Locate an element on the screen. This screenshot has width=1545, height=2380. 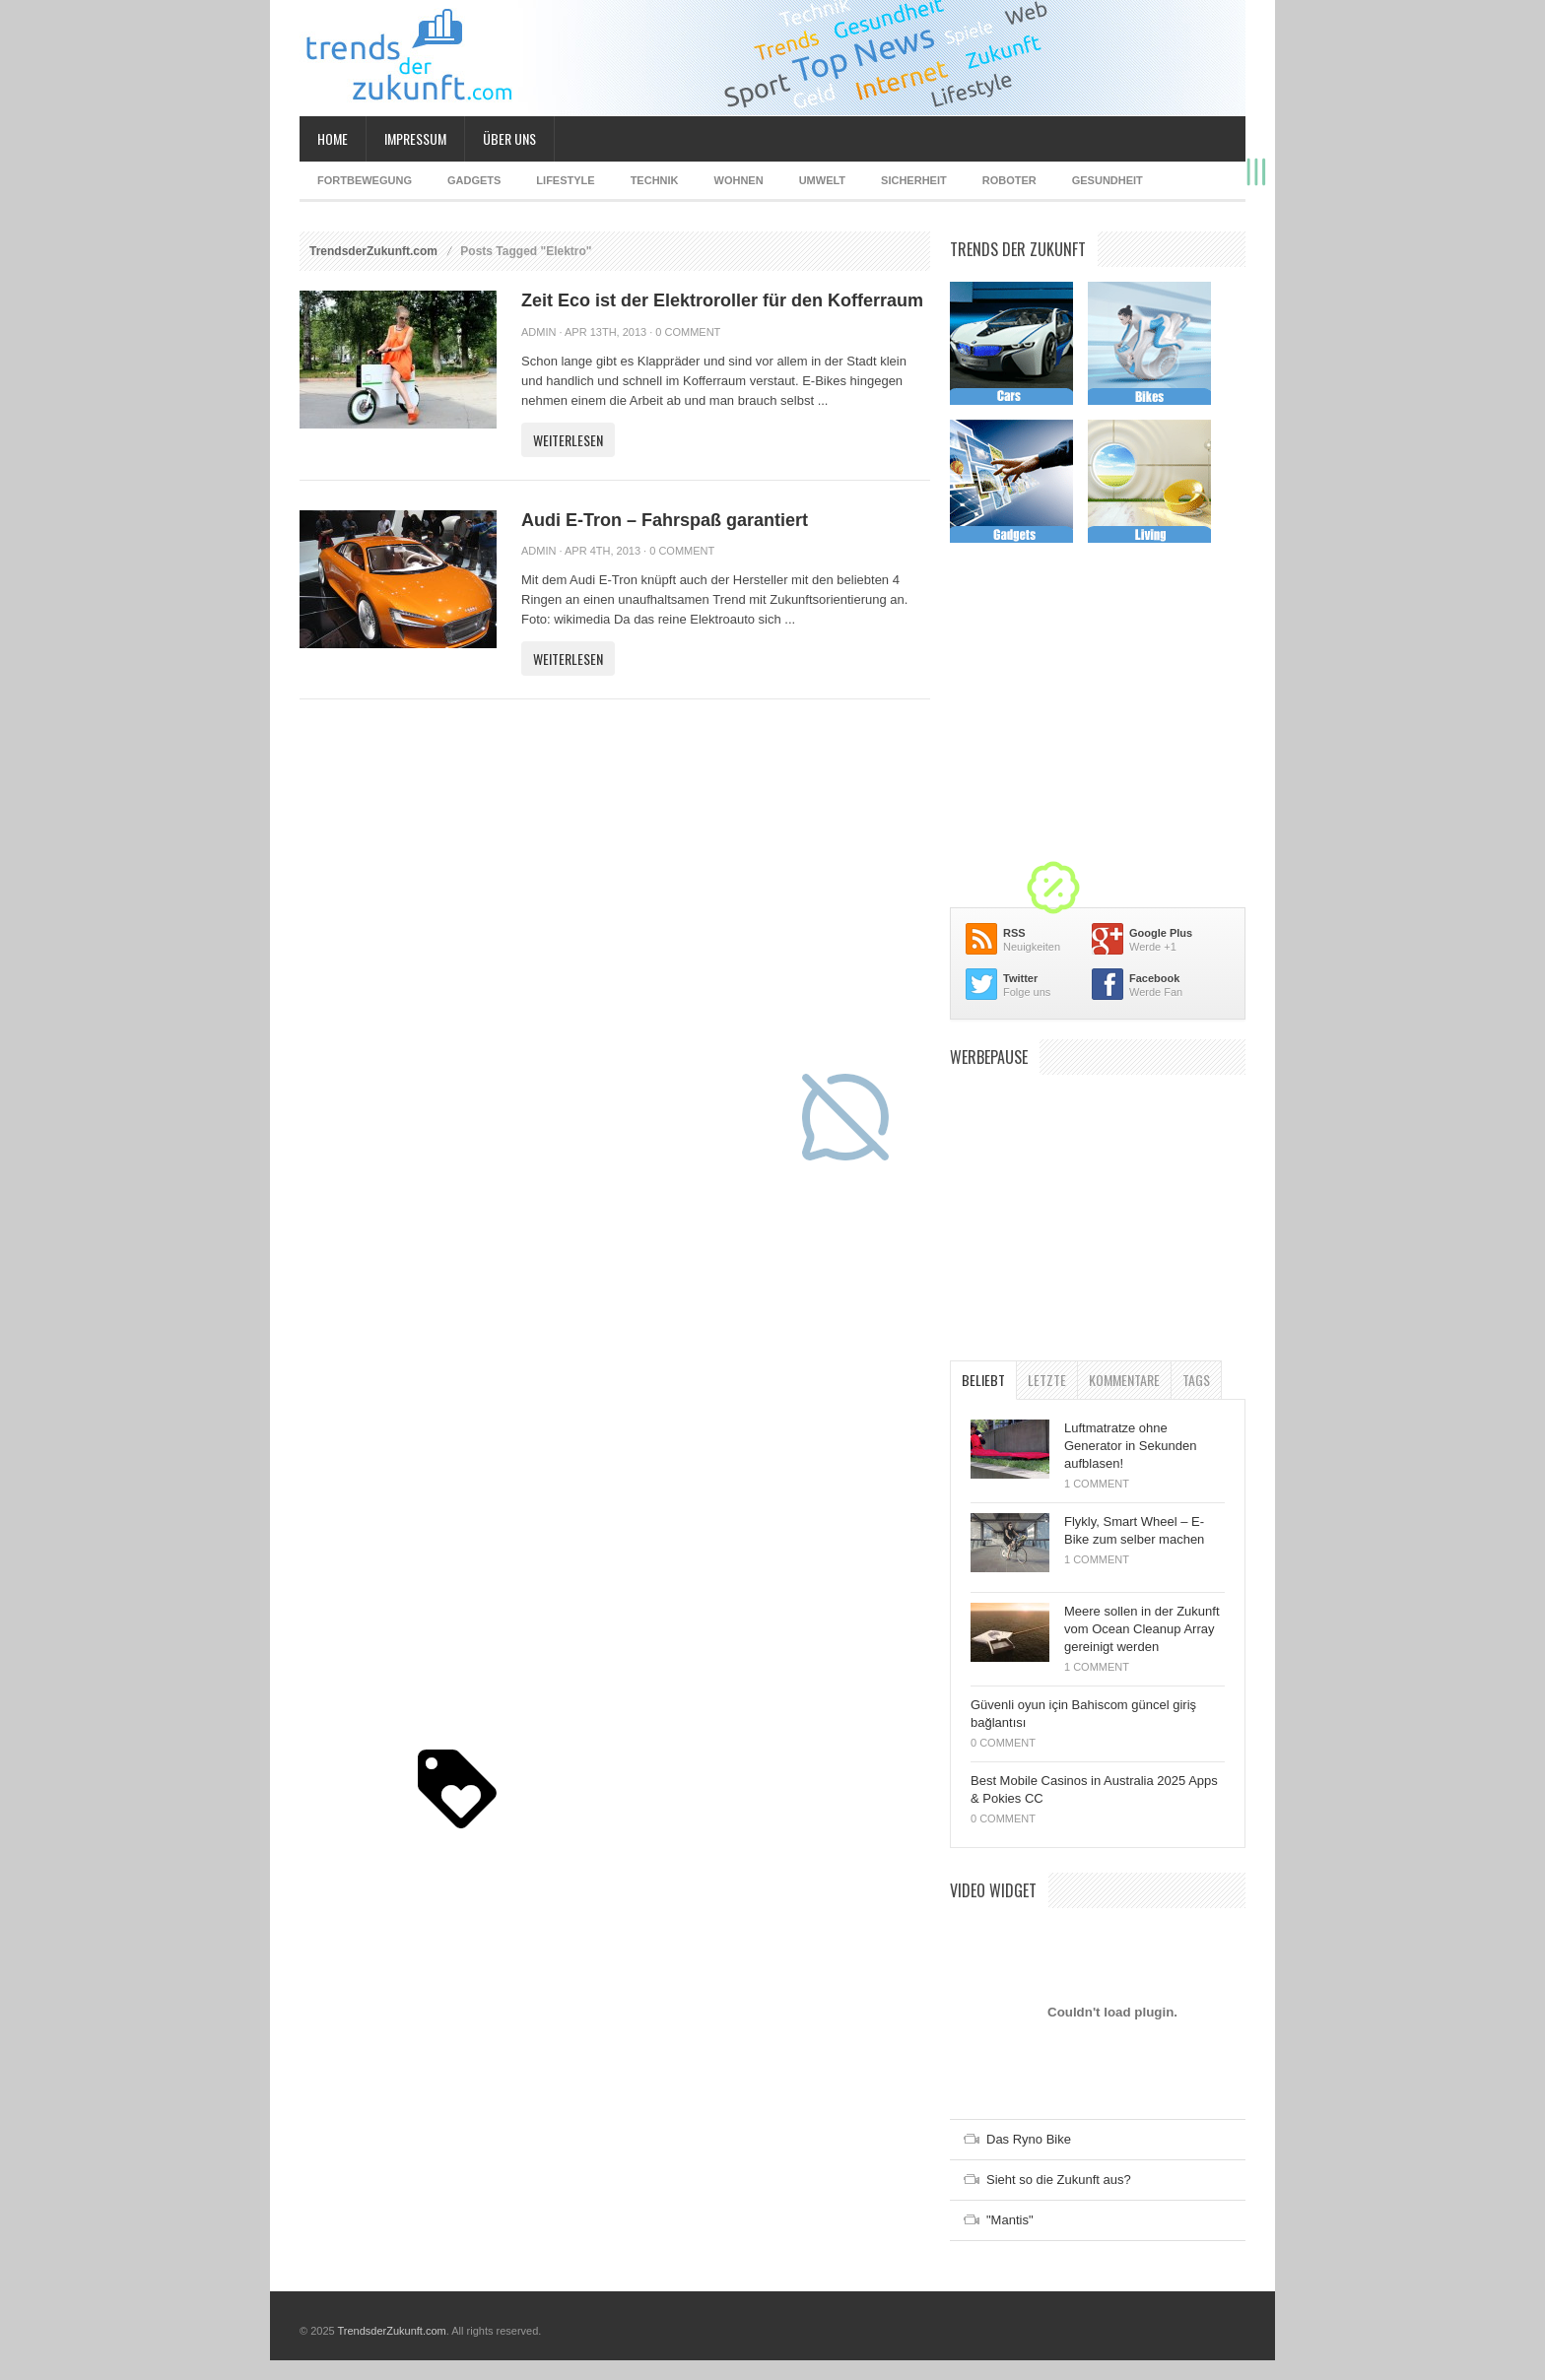
view available discounts or promotions is located at coordinates (1053, 888).